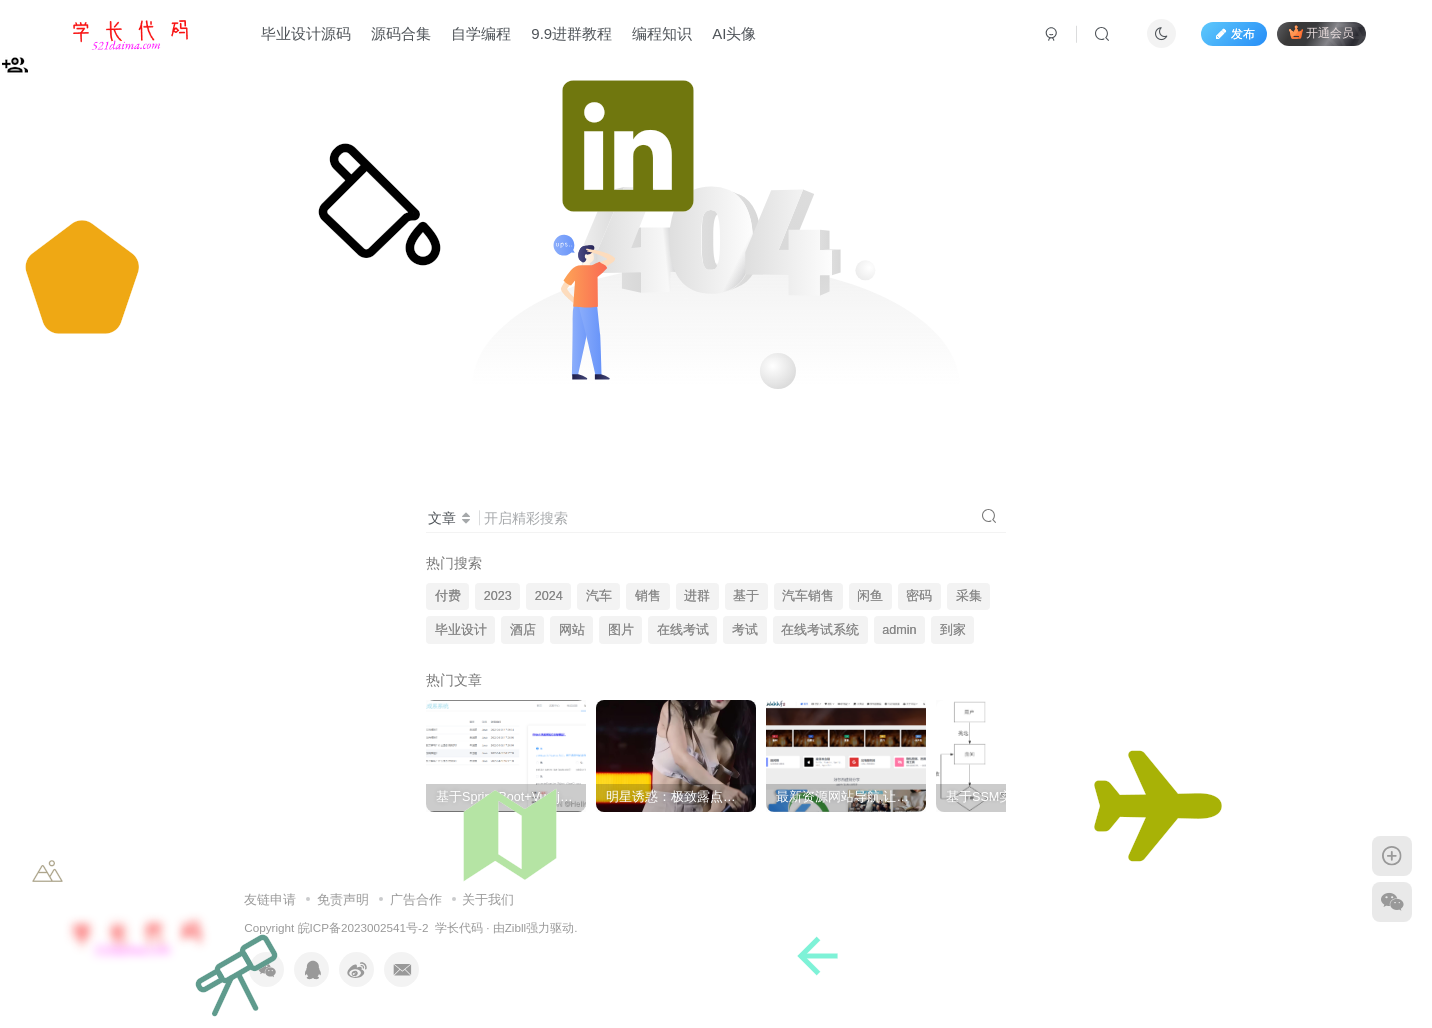 This screenshot has height=1028, width=1432. Describe the element at coordinates (47, 872) in the screenshot. I see `view landscape or nature photos` at that location.